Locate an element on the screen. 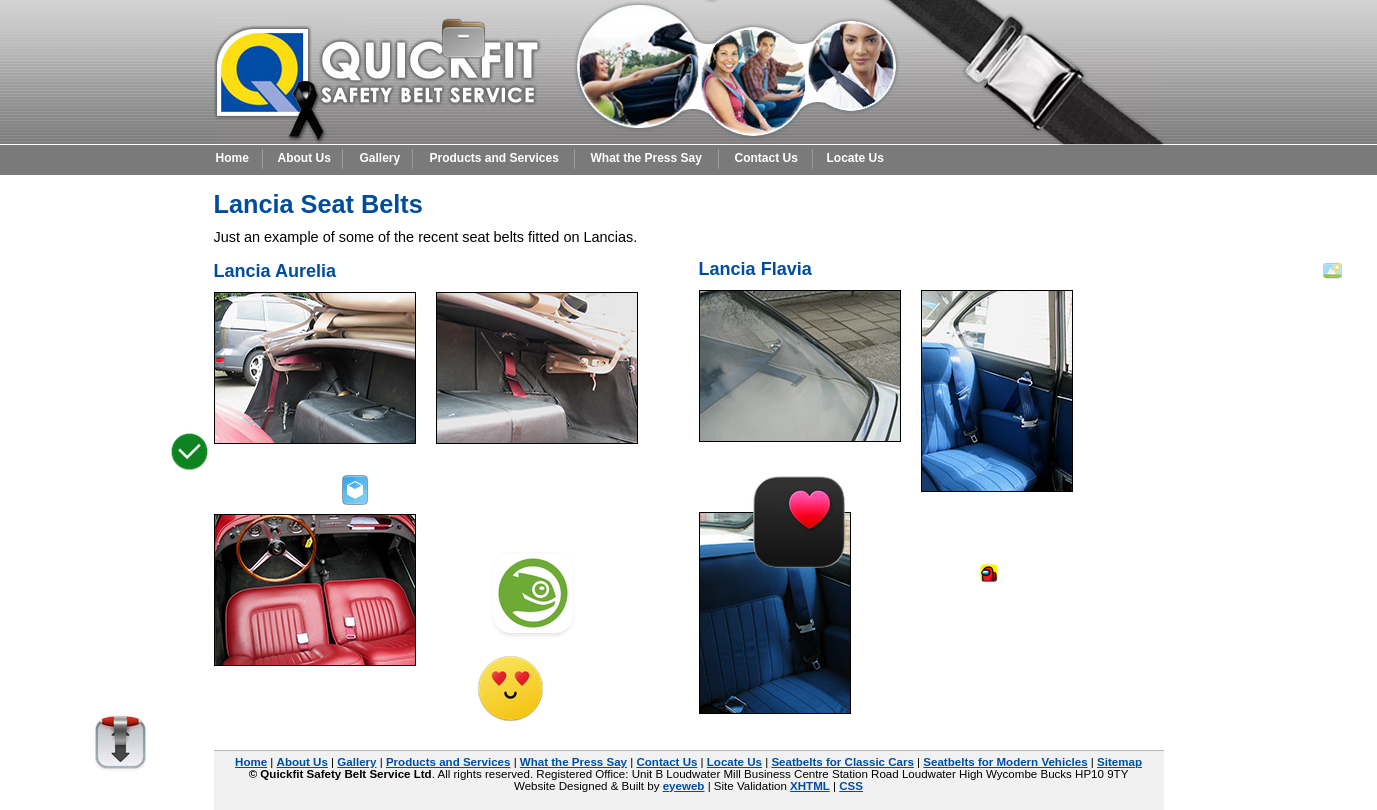 This screenshot has width=1377, height=810. flatpak application package file is located at coordinates (355, 490).